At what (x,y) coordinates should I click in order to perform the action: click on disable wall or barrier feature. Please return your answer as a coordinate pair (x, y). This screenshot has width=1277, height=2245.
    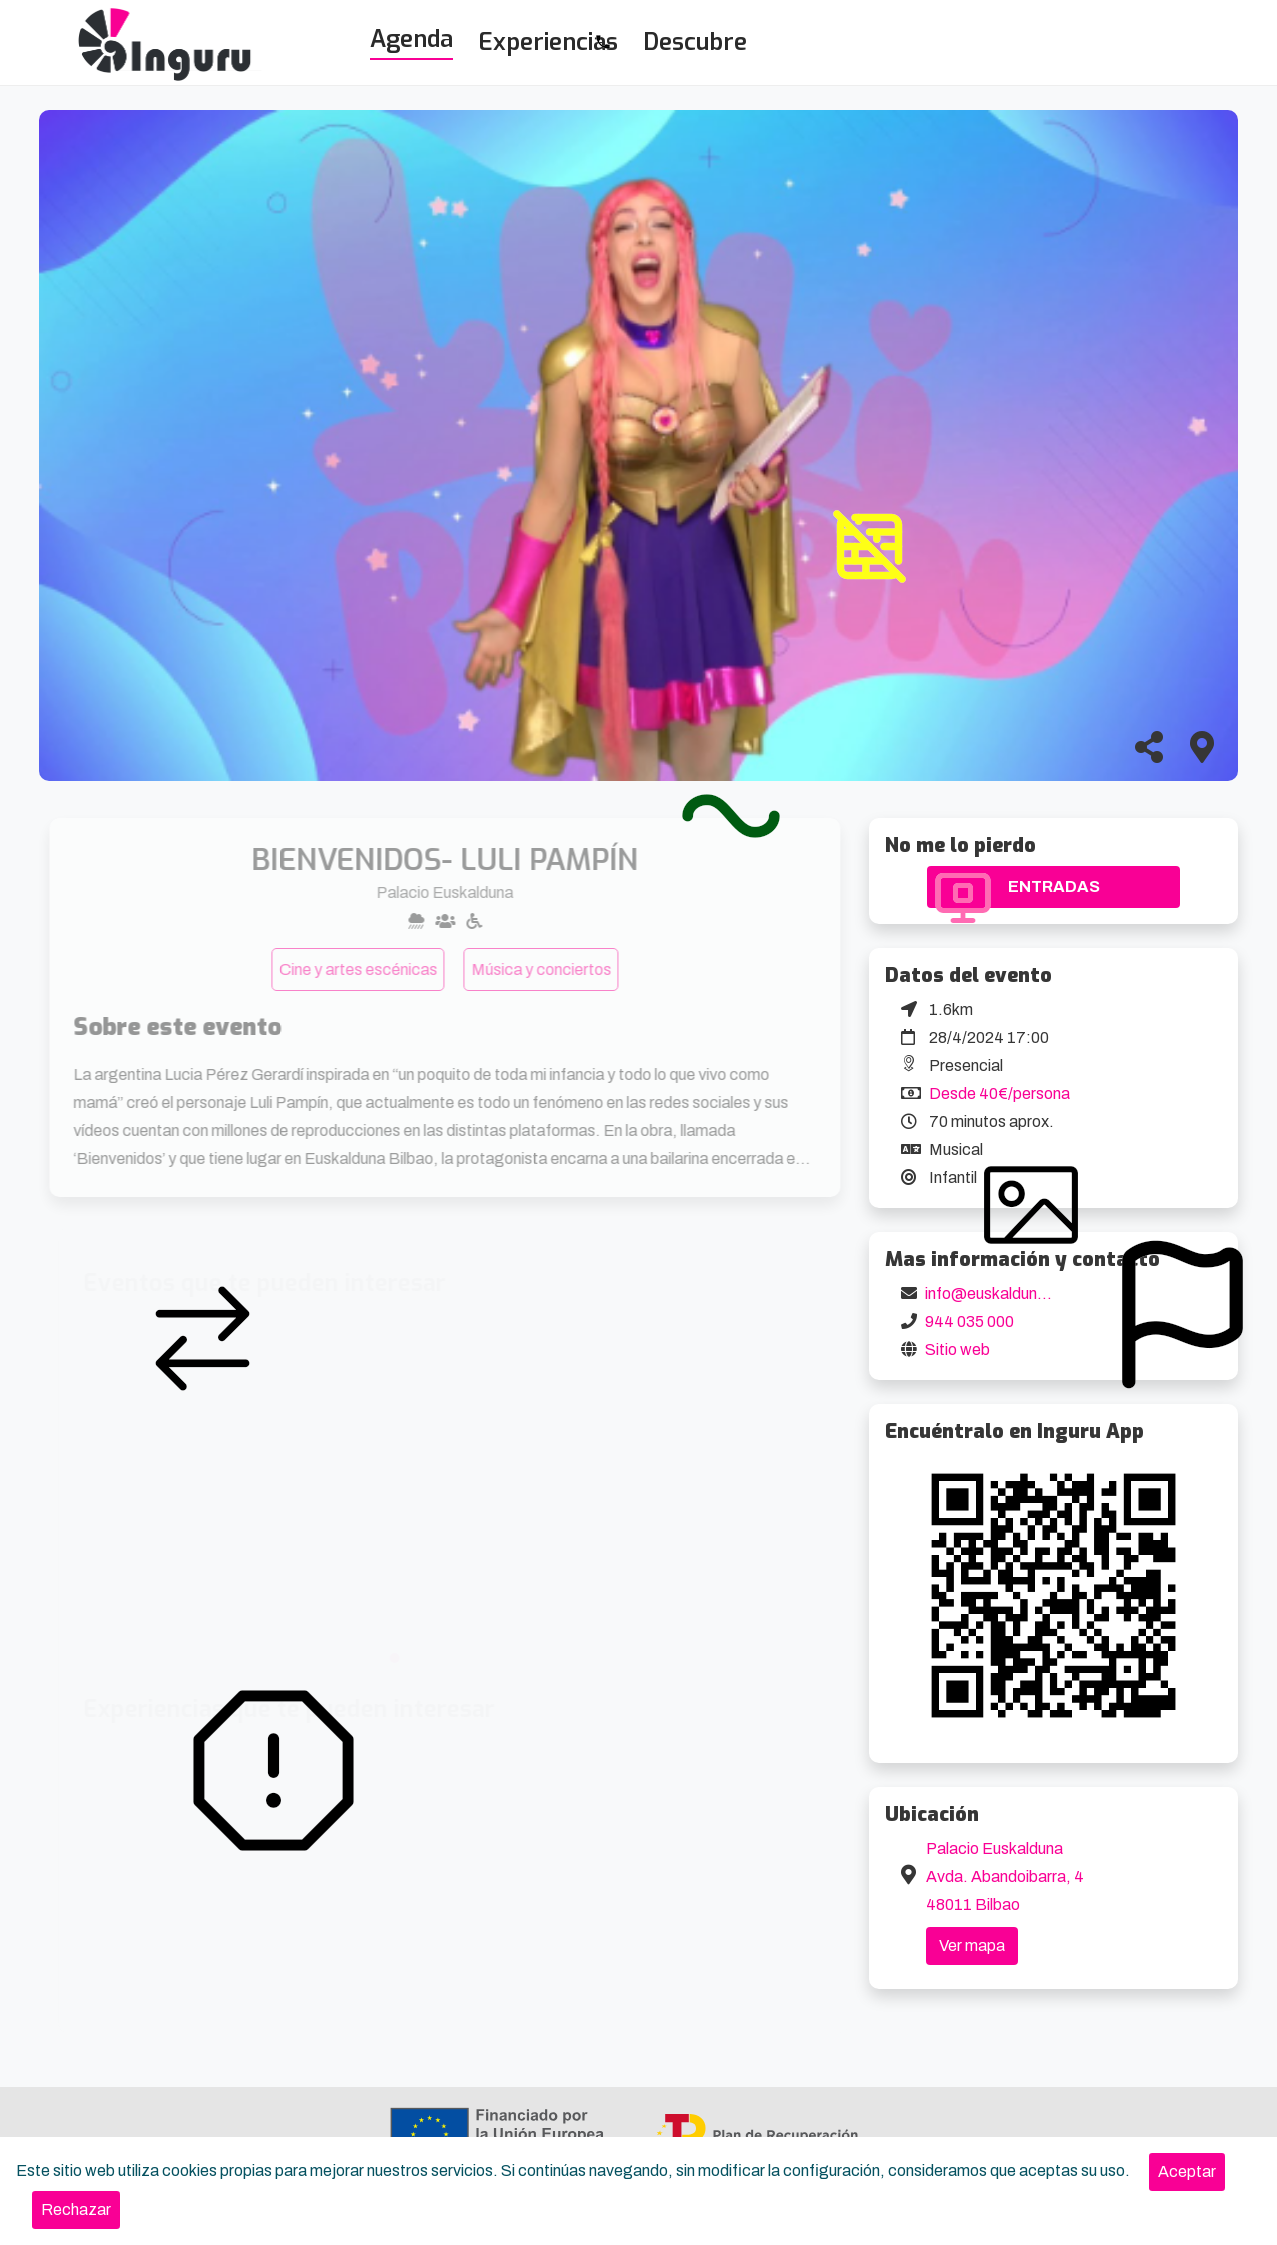
    Looking at the image, I should click on (869, 546).